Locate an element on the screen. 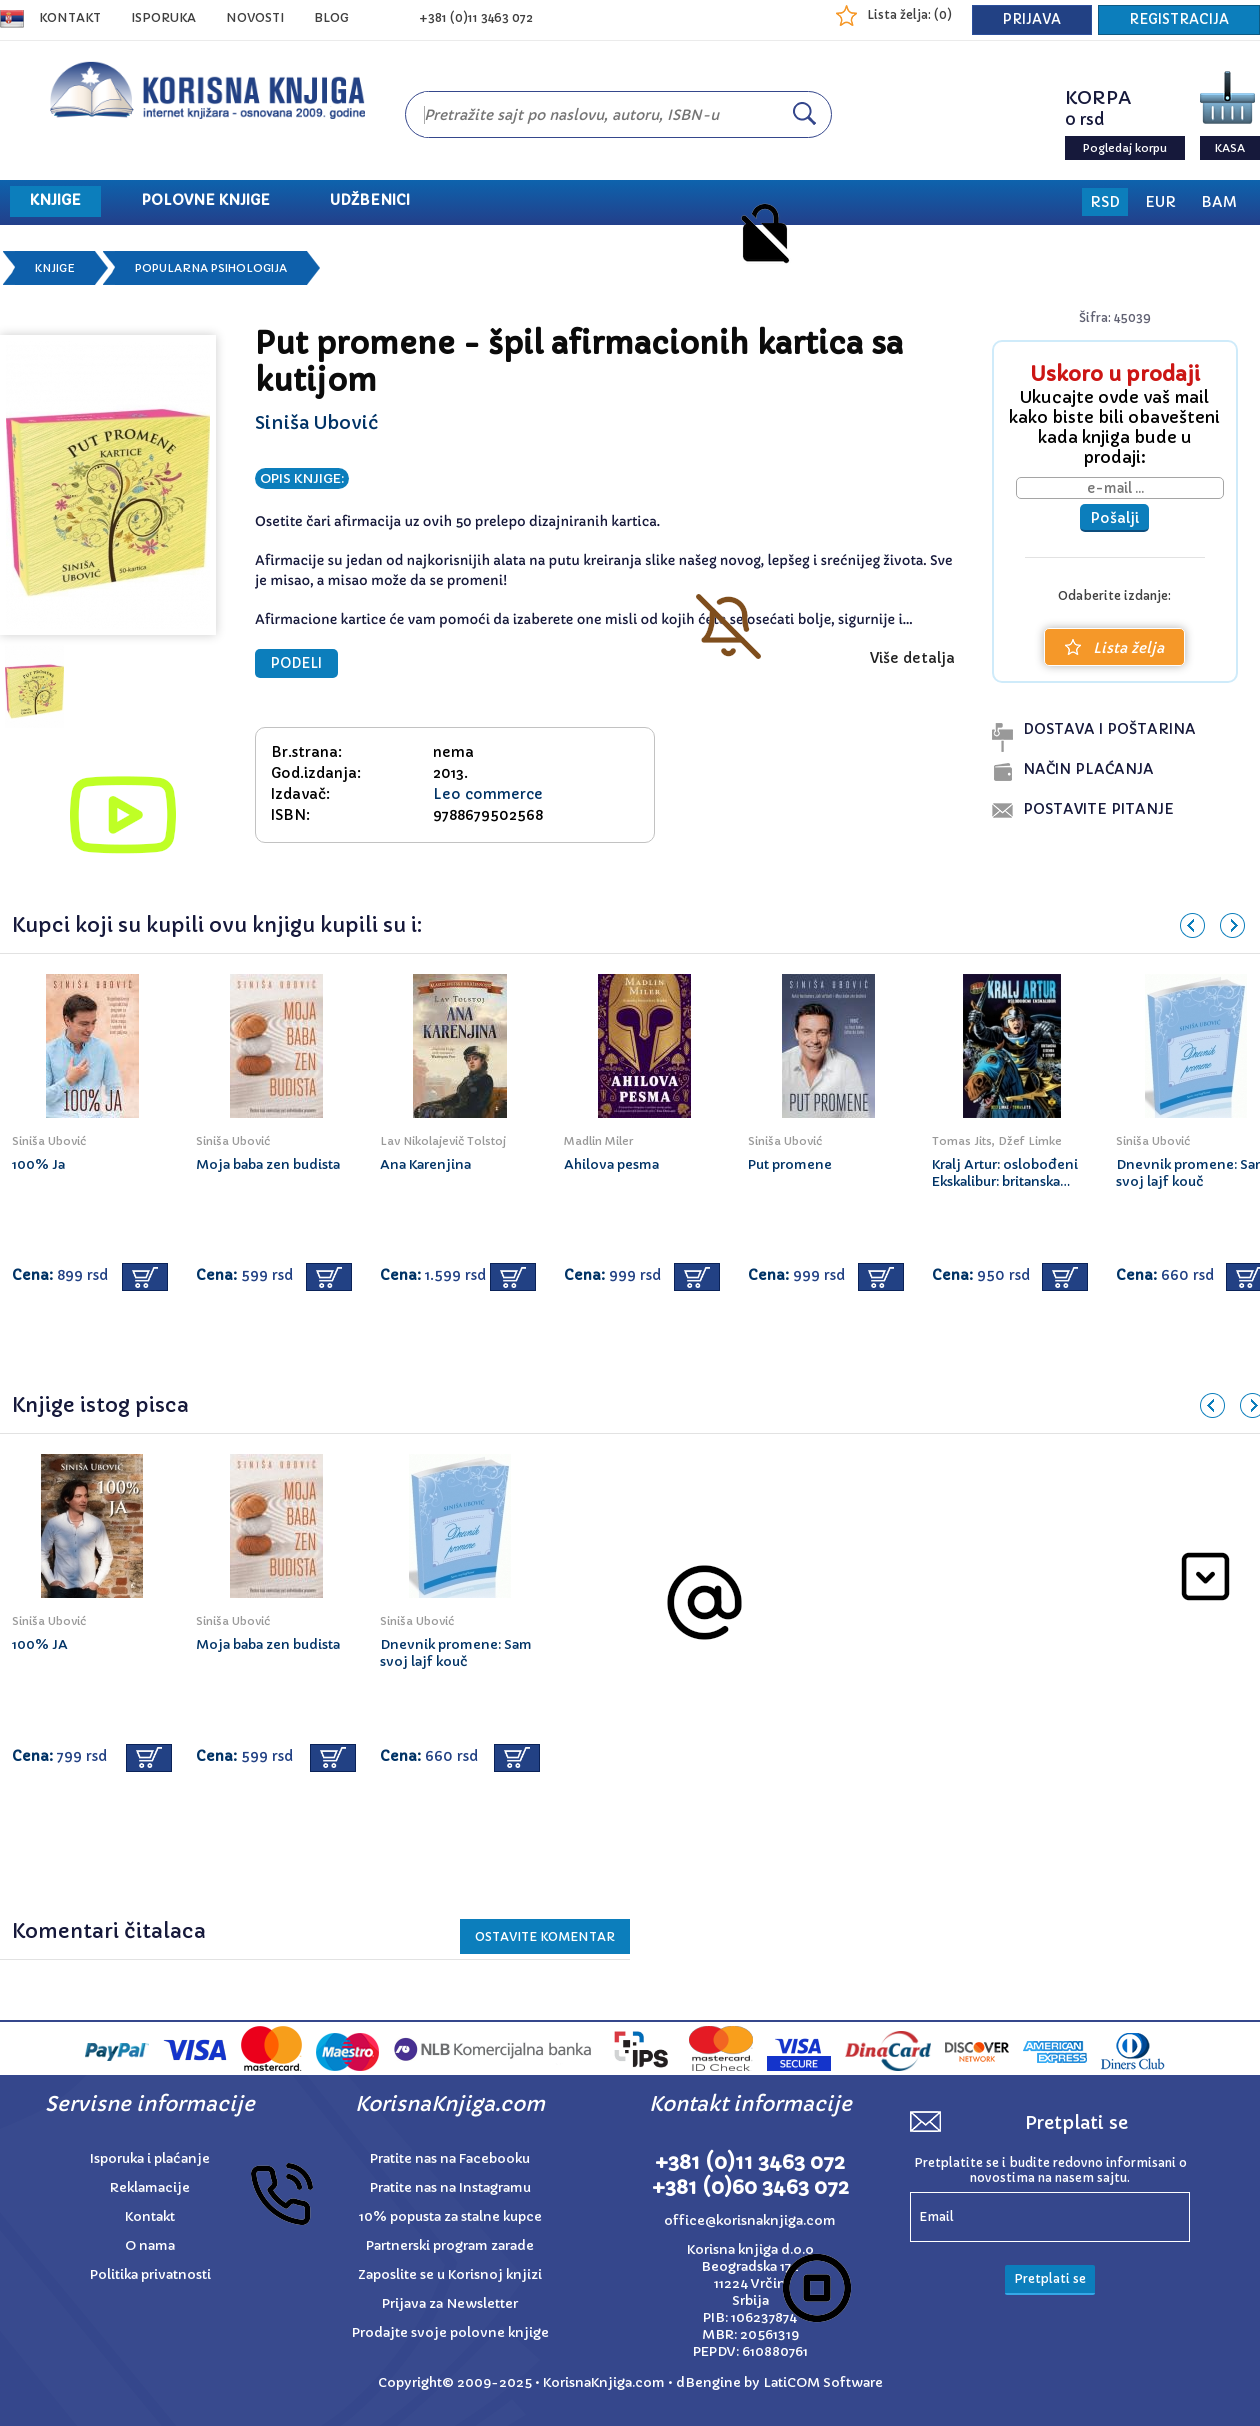  indicates an unsecured or unencrypted connection is located at coordinates (765, 234).